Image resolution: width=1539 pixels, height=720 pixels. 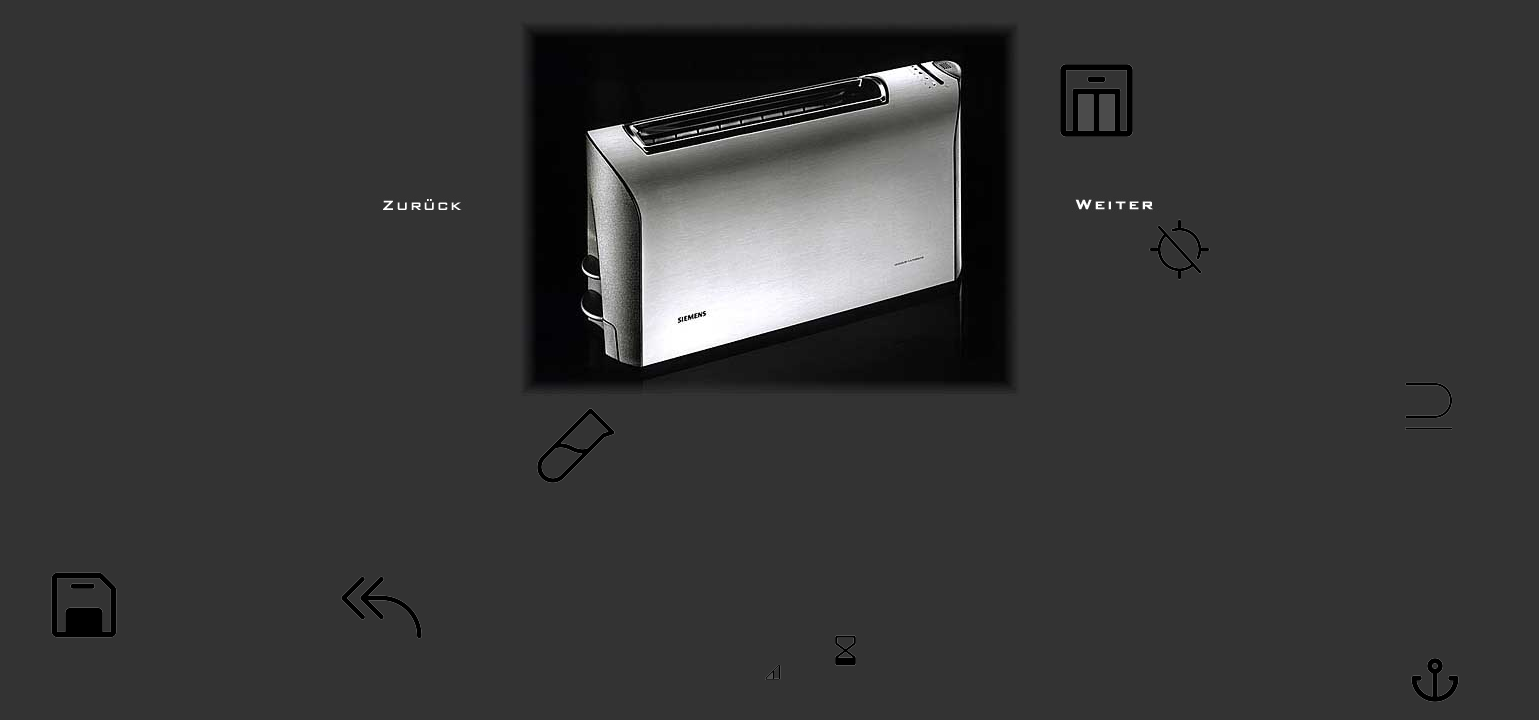 What do you see at coordinates (1427, 407) in the screenshot?
I see `indicates a superset relationship in mathematical notation` at bounding box center [1427, 407].